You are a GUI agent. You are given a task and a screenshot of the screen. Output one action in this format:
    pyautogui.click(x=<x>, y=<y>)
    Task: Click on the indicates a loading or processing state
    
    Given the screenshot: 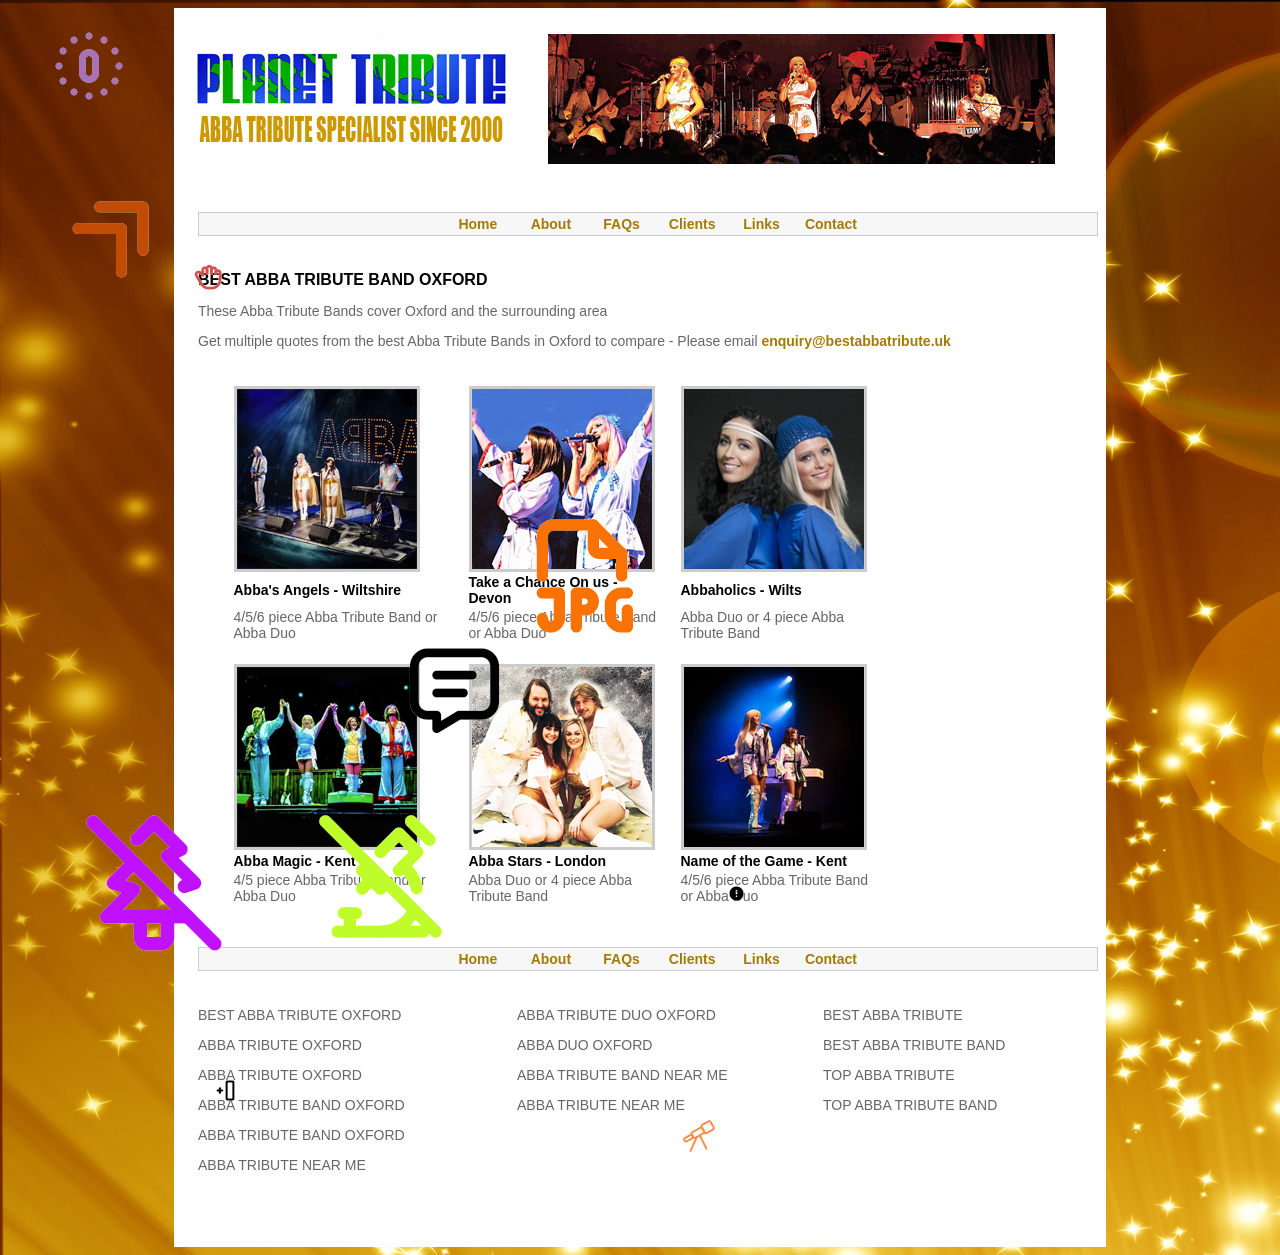 What is the action you would take?
    pyautogui.click(x=89, y=66)
    